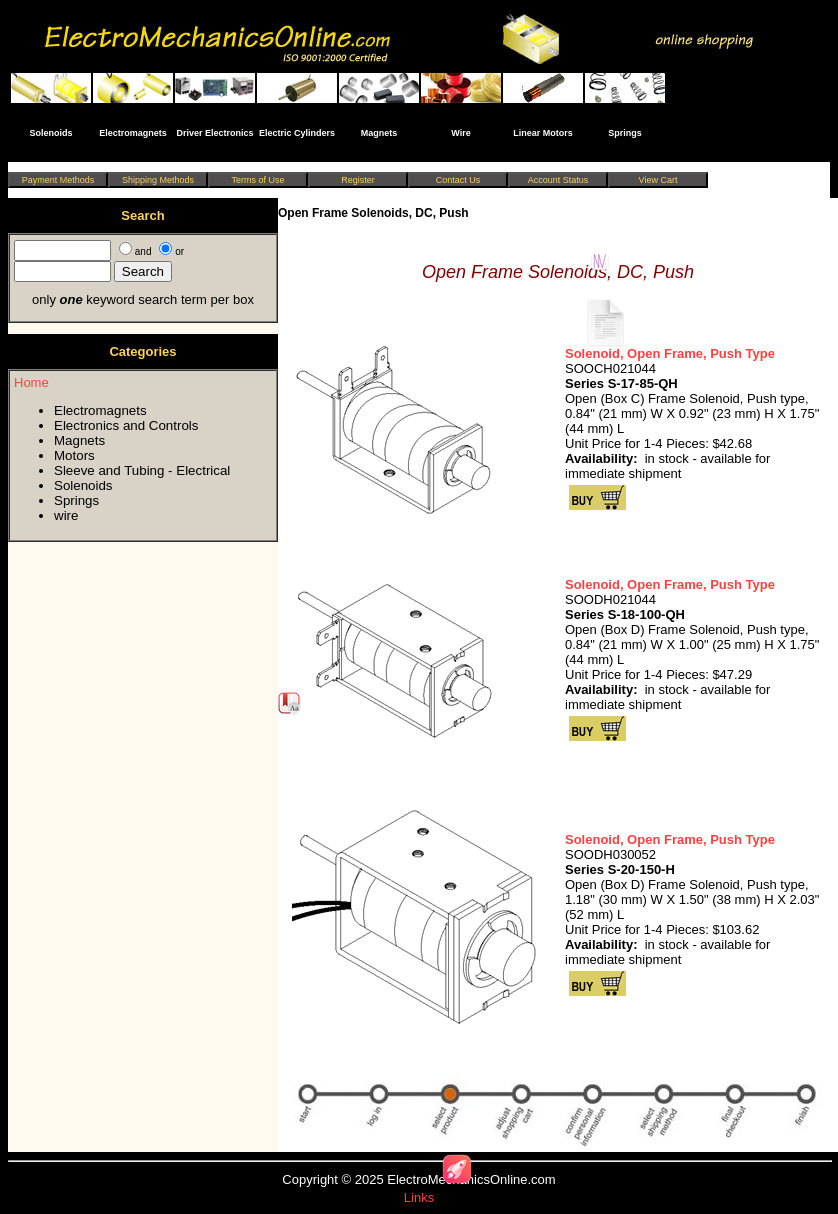 This screenshot has width=838, height=1214. What do you see at coordinates (289, 703) in the screenshot?
I see `open the dictionary app` at bounding box center [289, 703].